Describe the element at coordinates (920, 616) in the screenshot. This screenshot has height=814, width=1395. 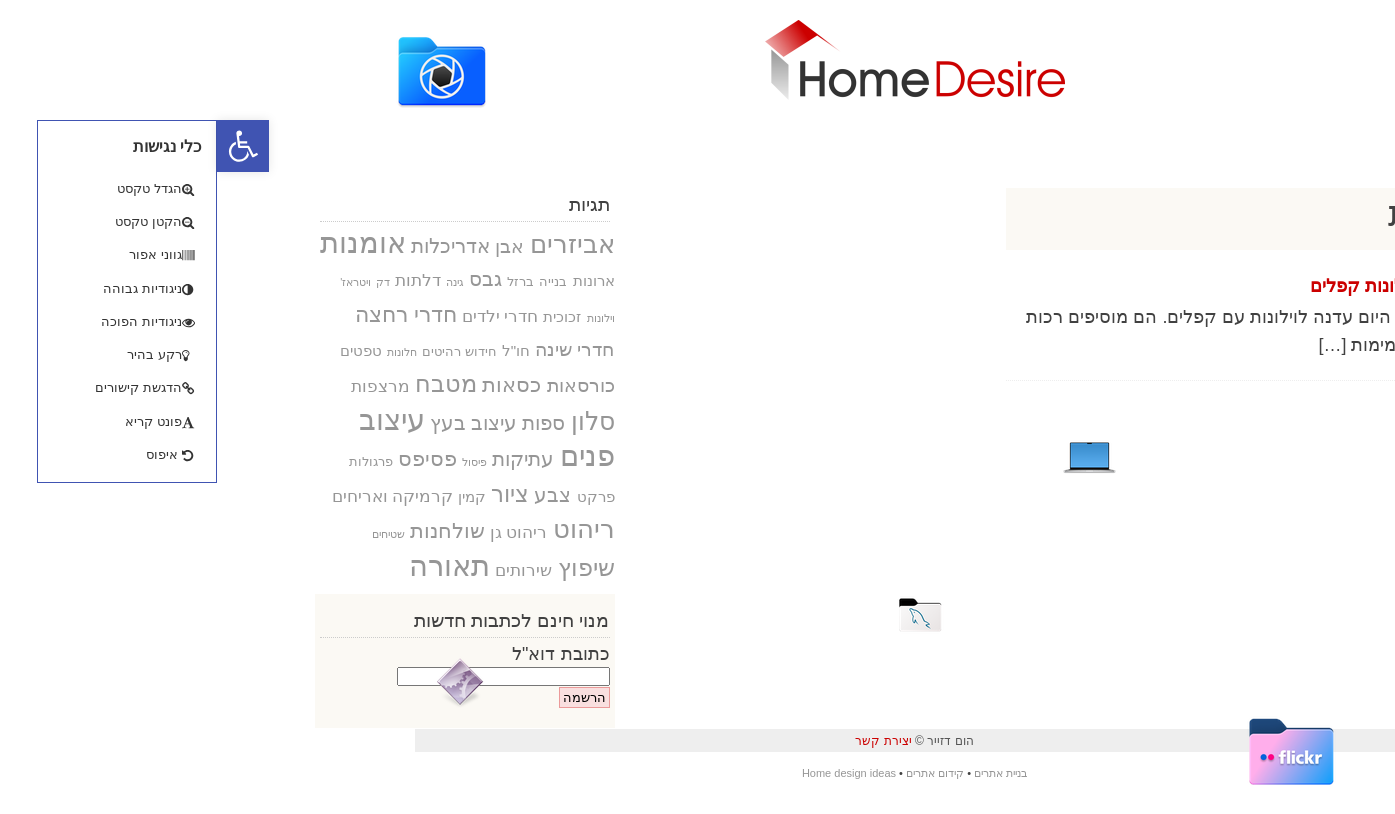
I see `open mysql database files folder` at that location.